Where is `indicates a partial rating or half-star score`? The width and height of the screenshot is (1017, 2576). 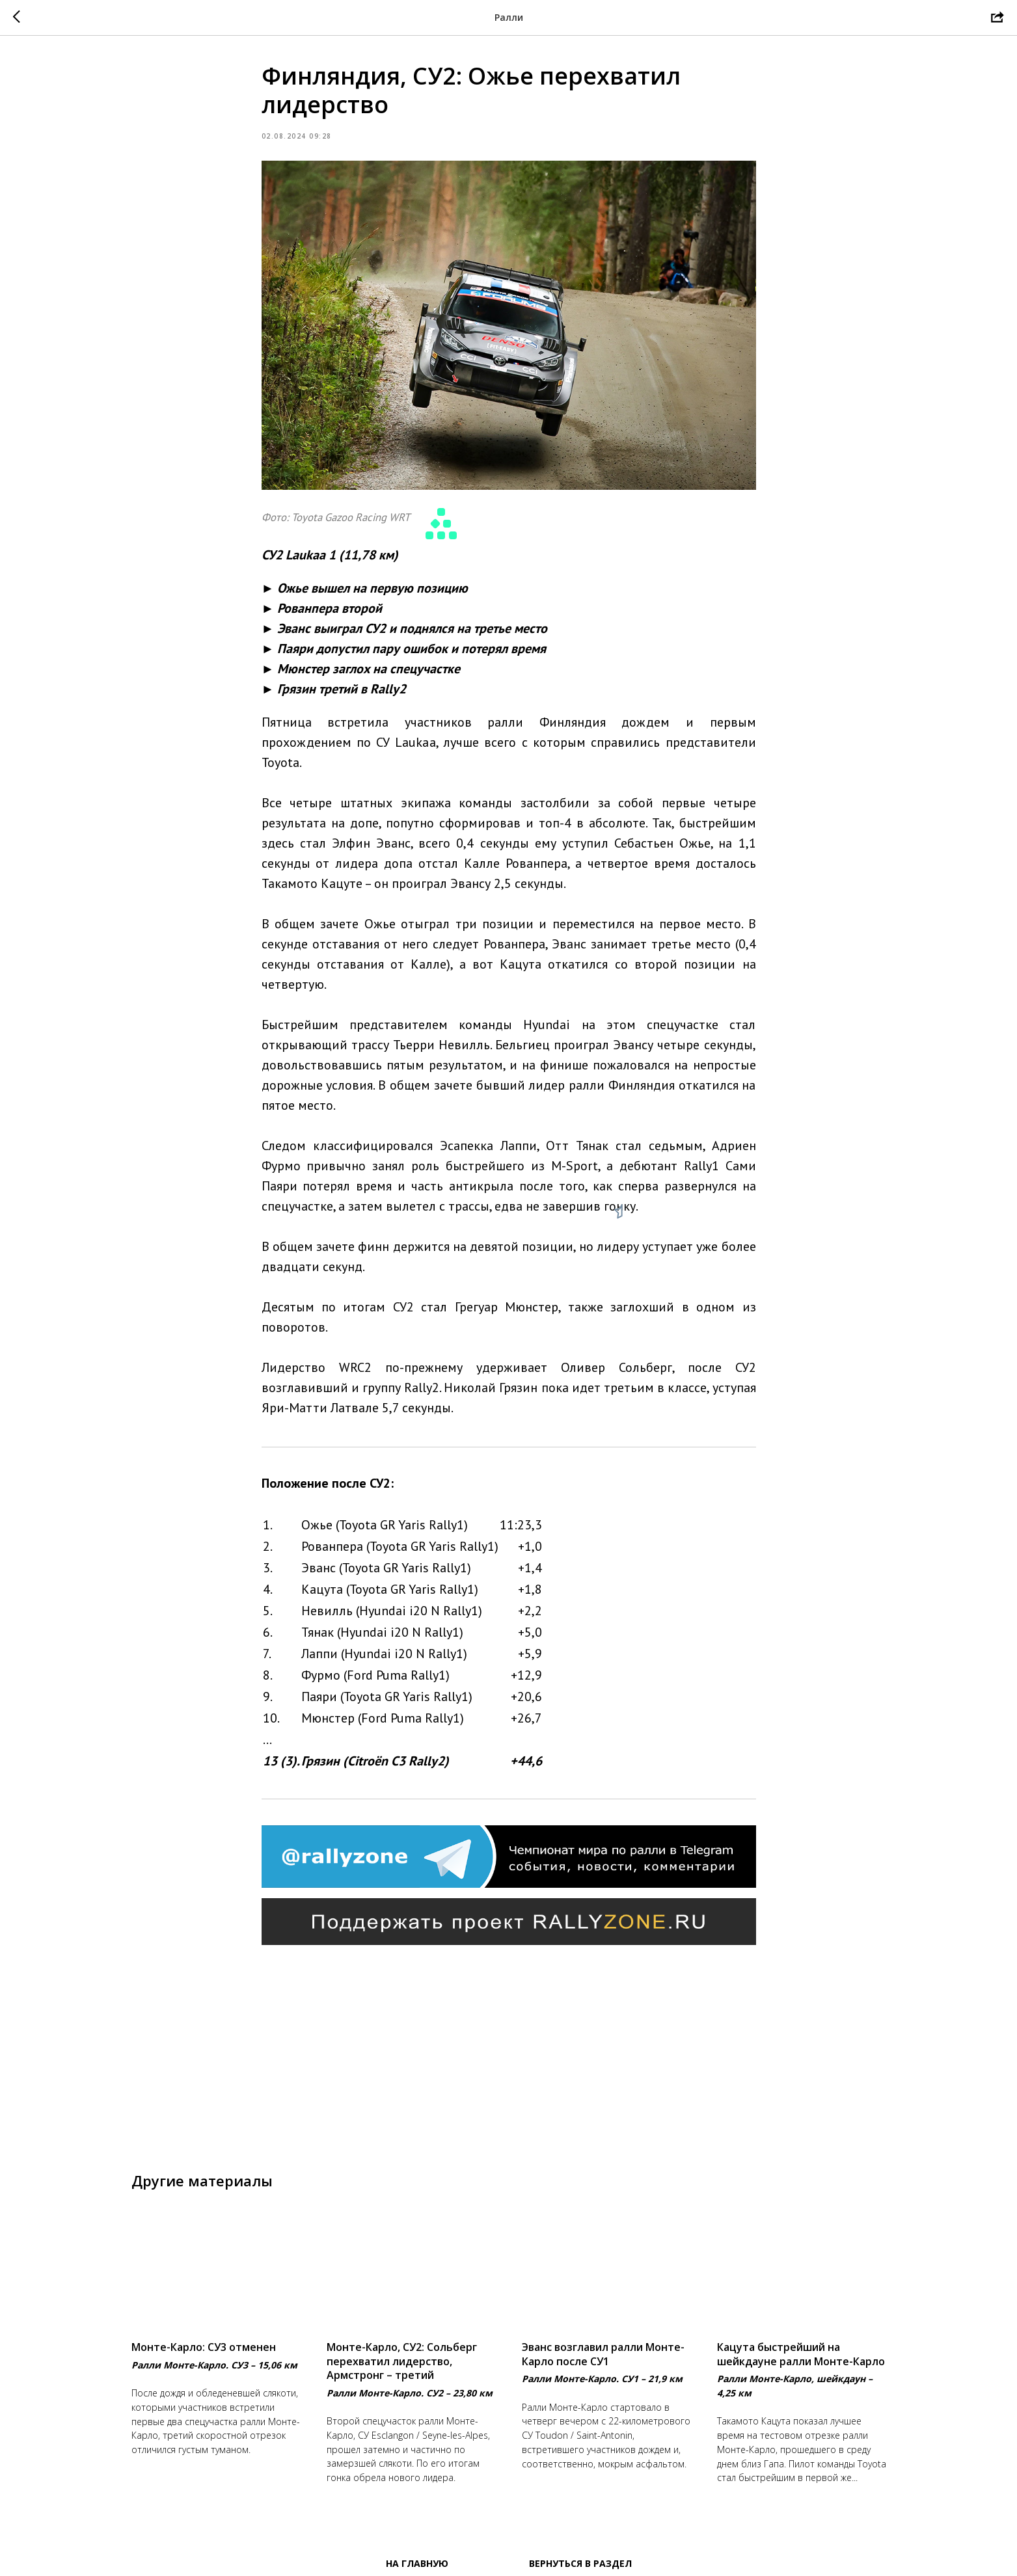 indicates a partial rating or half-star score is located at coordinates (622, 1212).